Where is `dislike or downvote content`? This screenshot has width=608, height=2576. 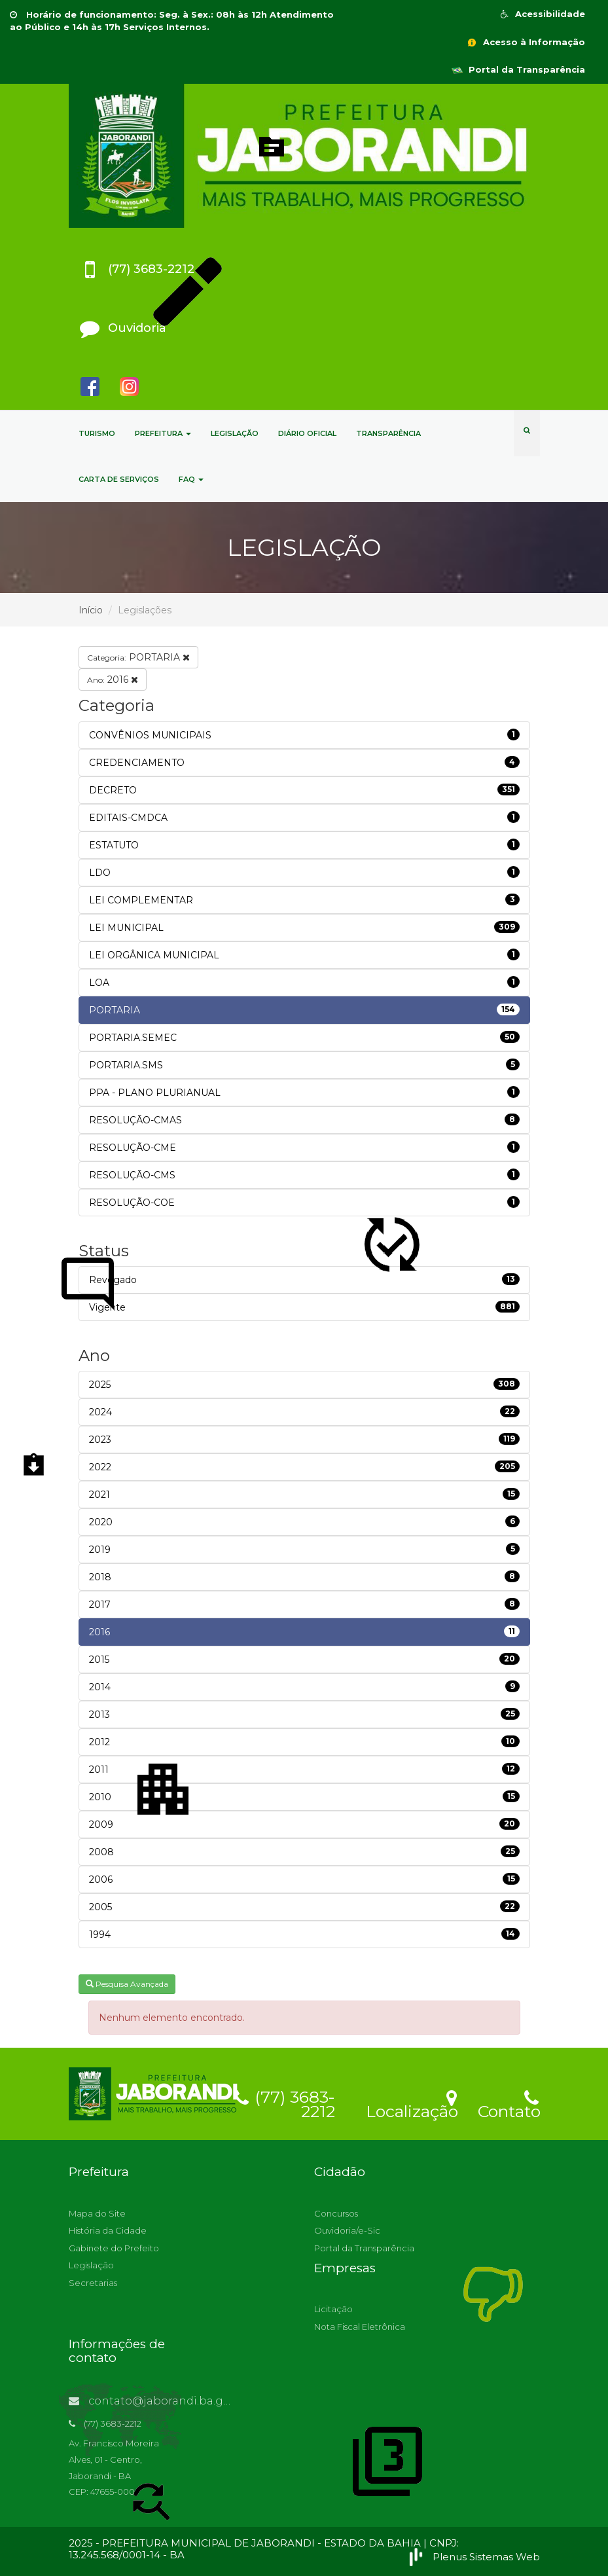
dislike or downvote content is located at coordinates (493, 2291).